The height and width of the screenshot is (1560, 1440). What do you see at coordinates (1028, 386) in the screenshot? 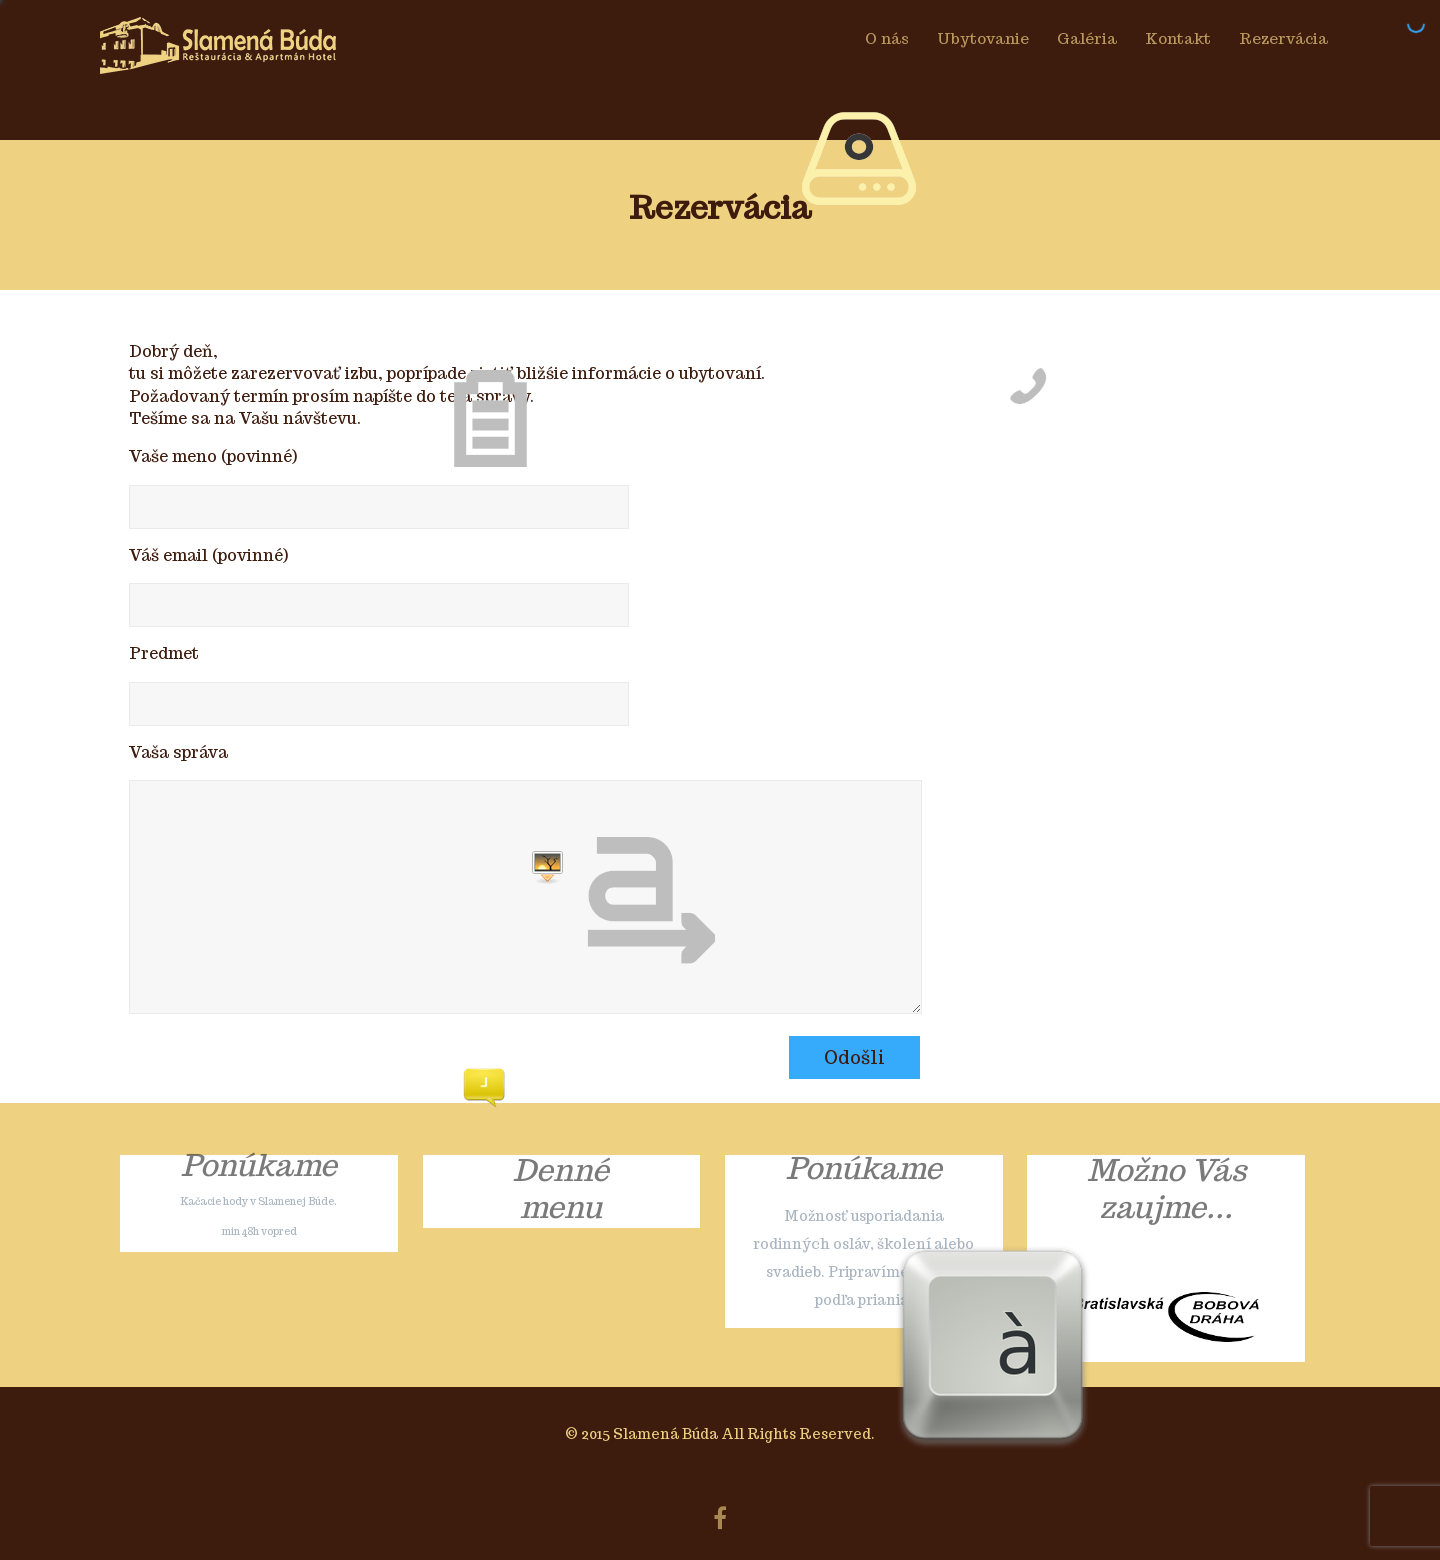
I see `start a phone call` at bounding box center [1028, 386].